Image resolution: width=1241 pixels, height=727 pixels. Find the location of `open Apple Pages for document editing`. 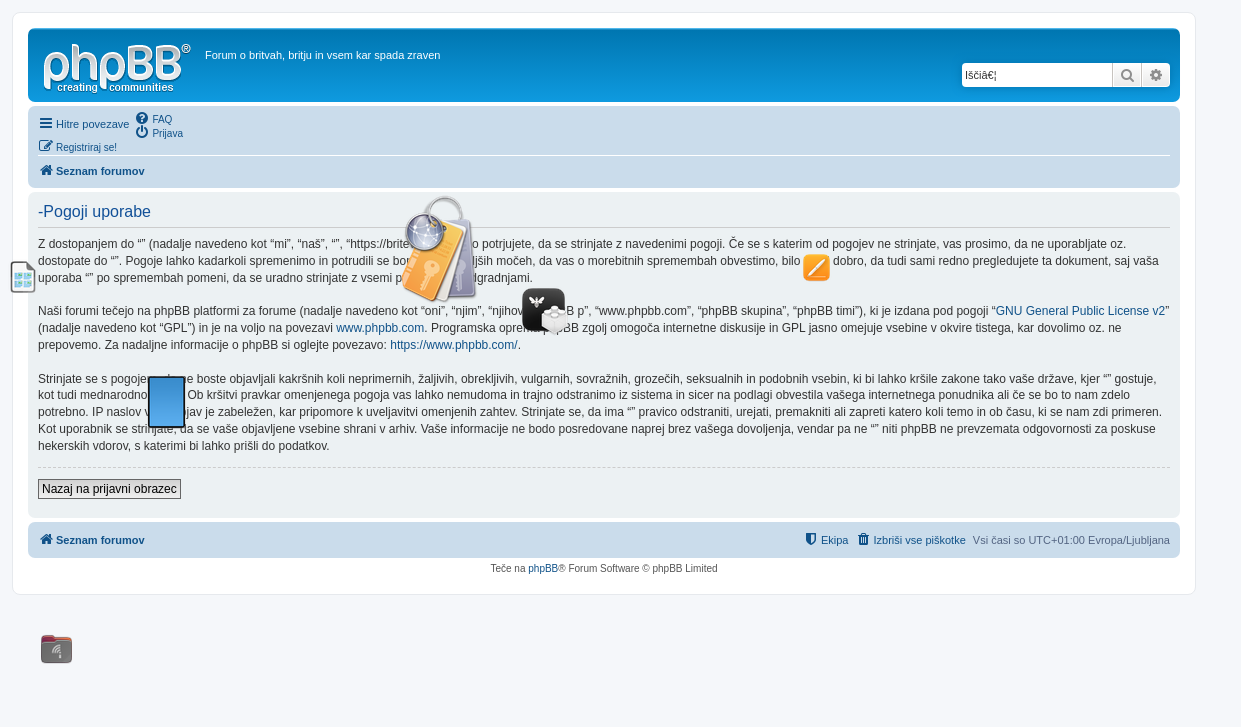

open Apple Pages for document editing is located at coordinates (816, 267).